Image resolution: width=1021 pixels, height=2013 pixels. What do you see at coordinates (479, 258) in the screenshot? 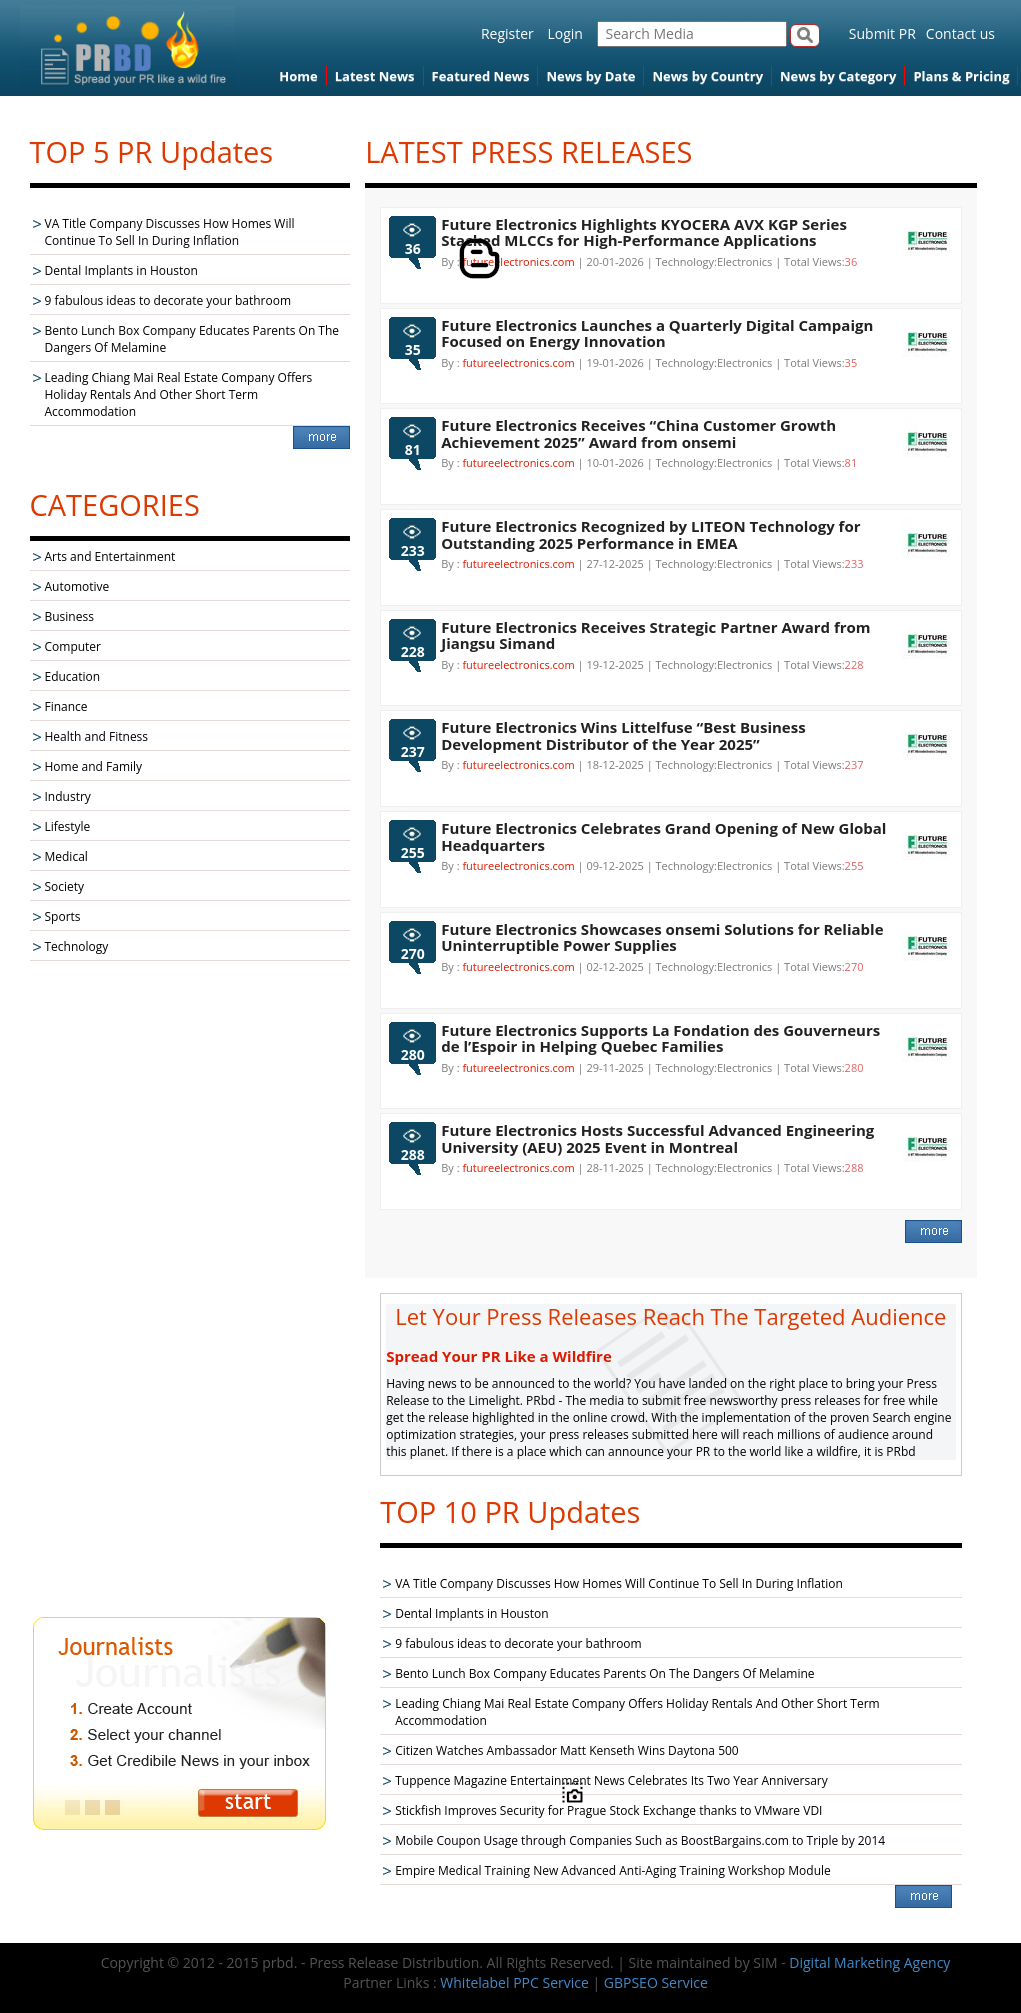
I see `open Blogger app` at bounding box center [479, 258].